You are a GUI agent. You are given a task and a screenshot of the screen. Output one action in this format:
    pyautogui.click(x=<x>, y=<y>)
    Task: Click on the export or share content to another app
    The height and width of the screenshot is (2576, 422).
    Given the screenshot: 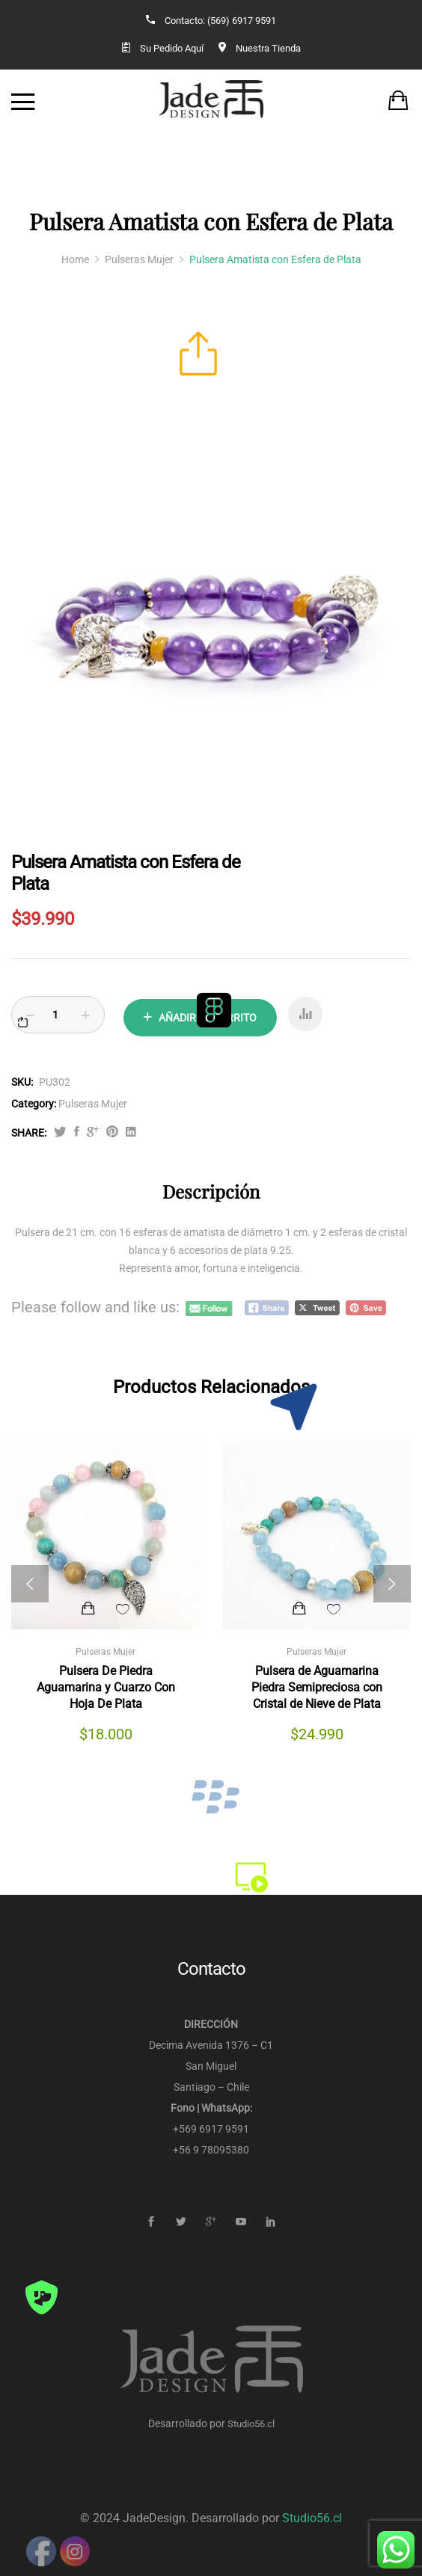 What is the action you would take?
    pyautogui.click(x=198, y=355)
    